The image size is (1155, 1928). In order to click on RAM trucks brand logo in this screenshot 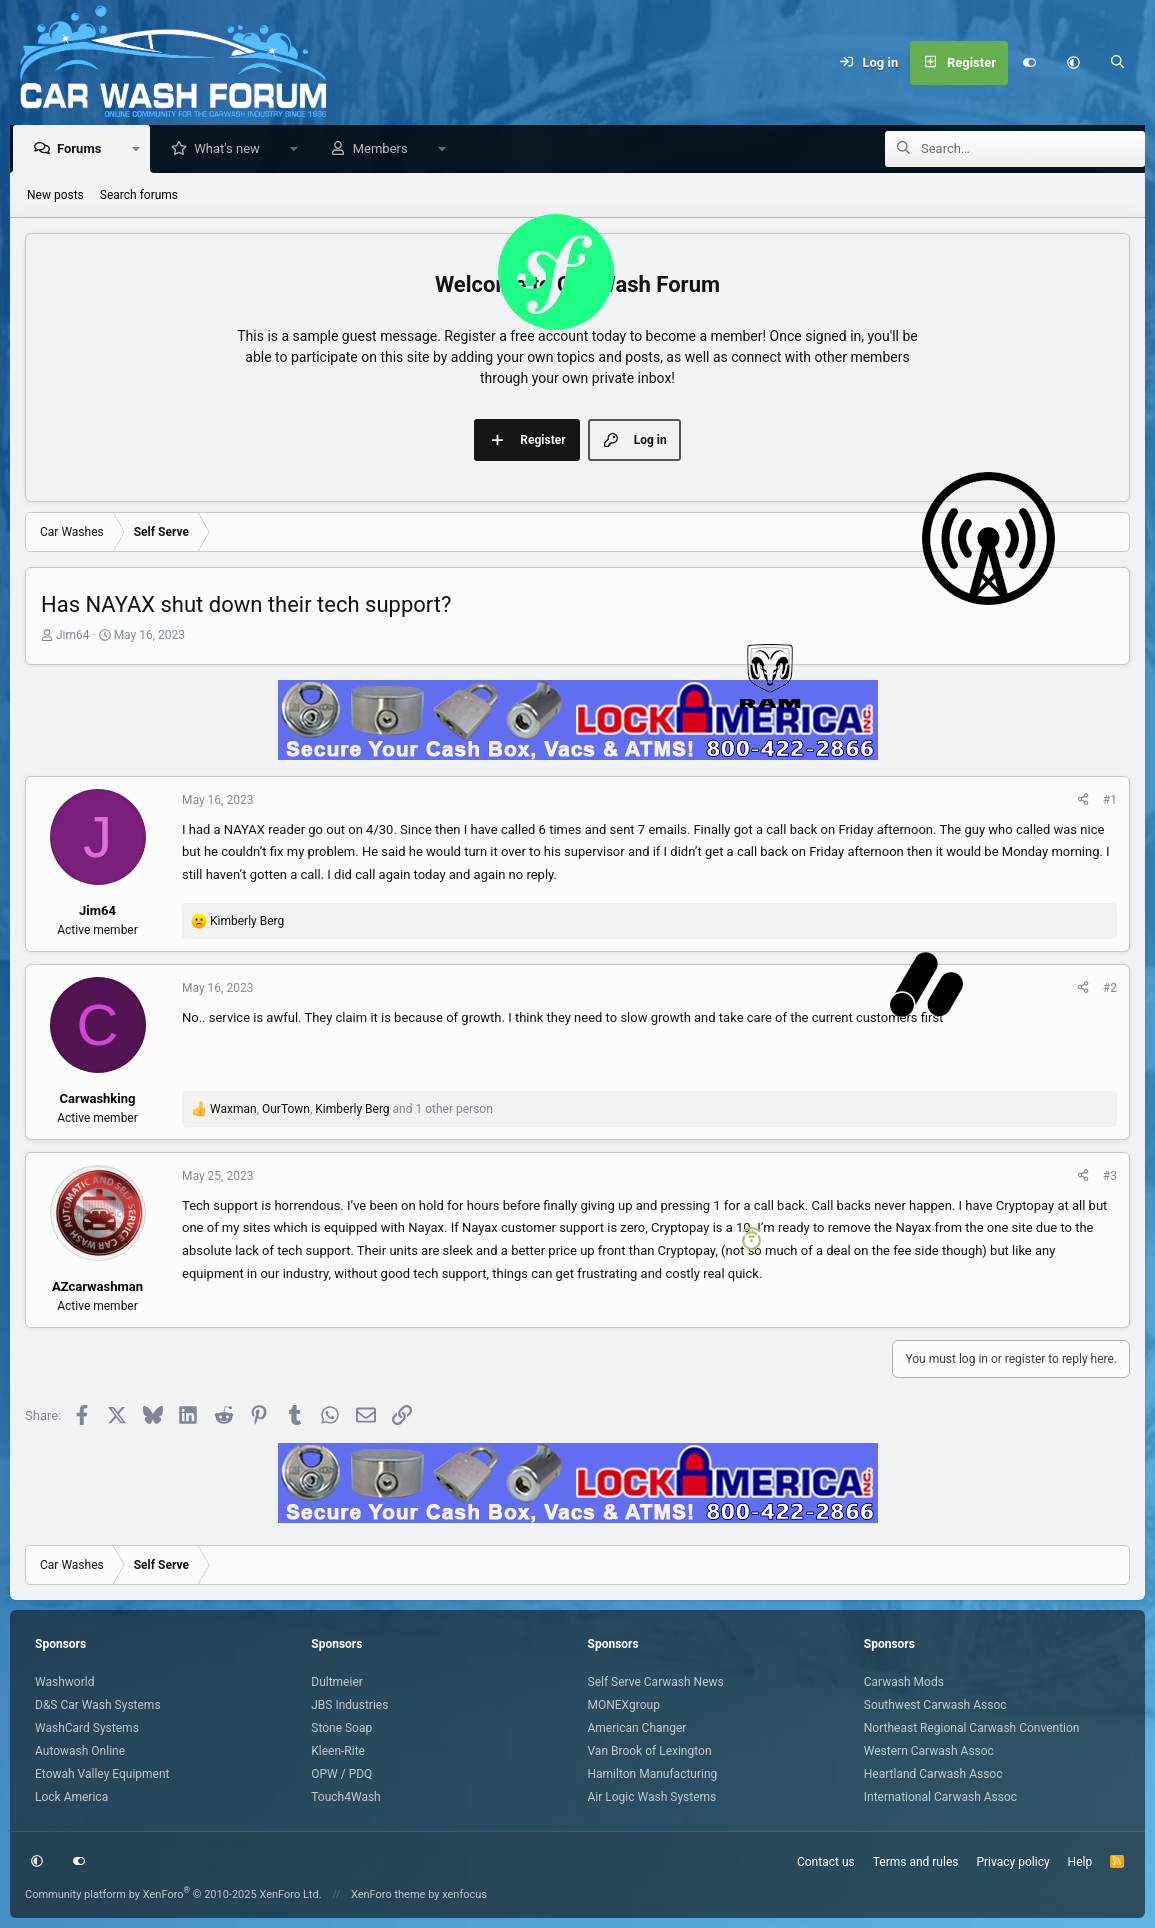, I will do `click(770, 676)`.